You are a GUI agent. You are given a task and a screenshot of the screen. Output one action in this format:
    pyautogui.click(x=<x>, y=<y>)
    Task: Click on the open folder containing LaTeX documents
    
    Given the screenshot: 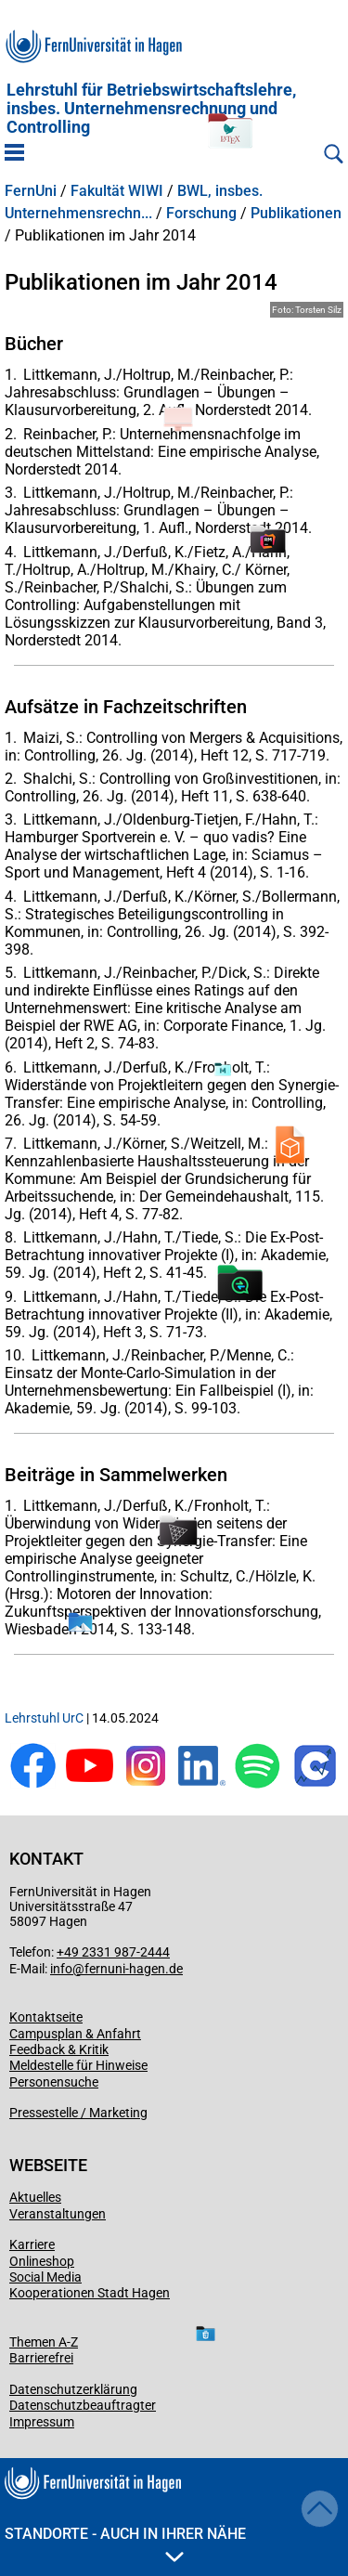 What is the action you would take?
    pyautogui.click(x=230, y=132)
    